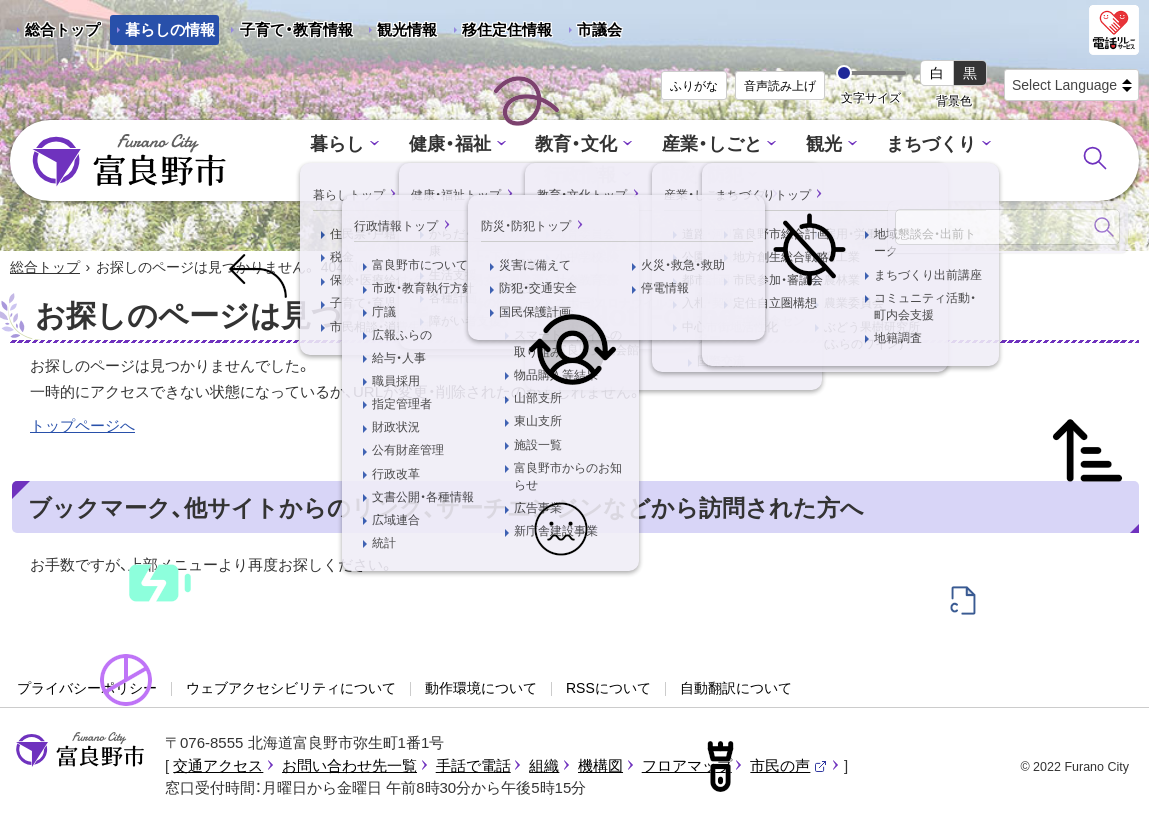 Image resolution: width=1149 pixels, height=826 pixels. Describe the element at coordinates (258, 276) in the screenshot. I see `go back to previous screen` at that location.